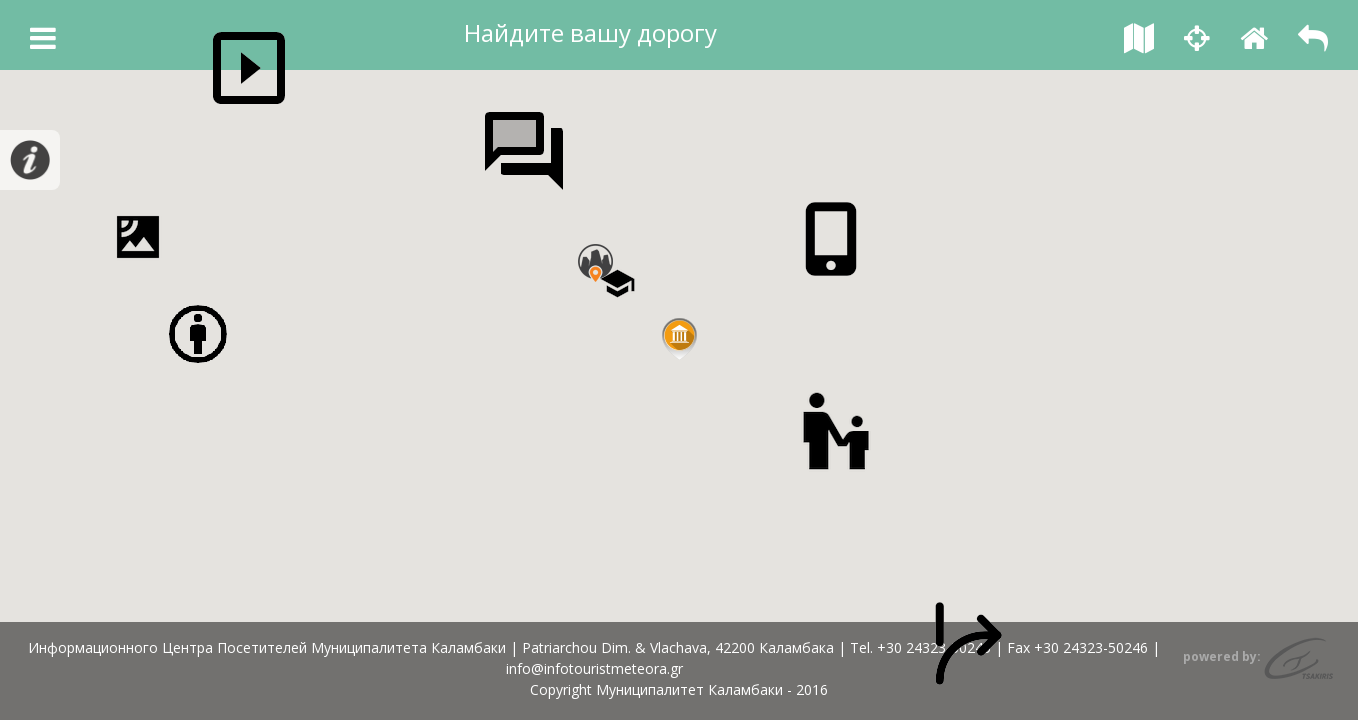 The image size is (1358, 720). What do you see at coordinates (524, 151) in the screenshot?
I see `open messages or chat` at bounding box center [524, 151].